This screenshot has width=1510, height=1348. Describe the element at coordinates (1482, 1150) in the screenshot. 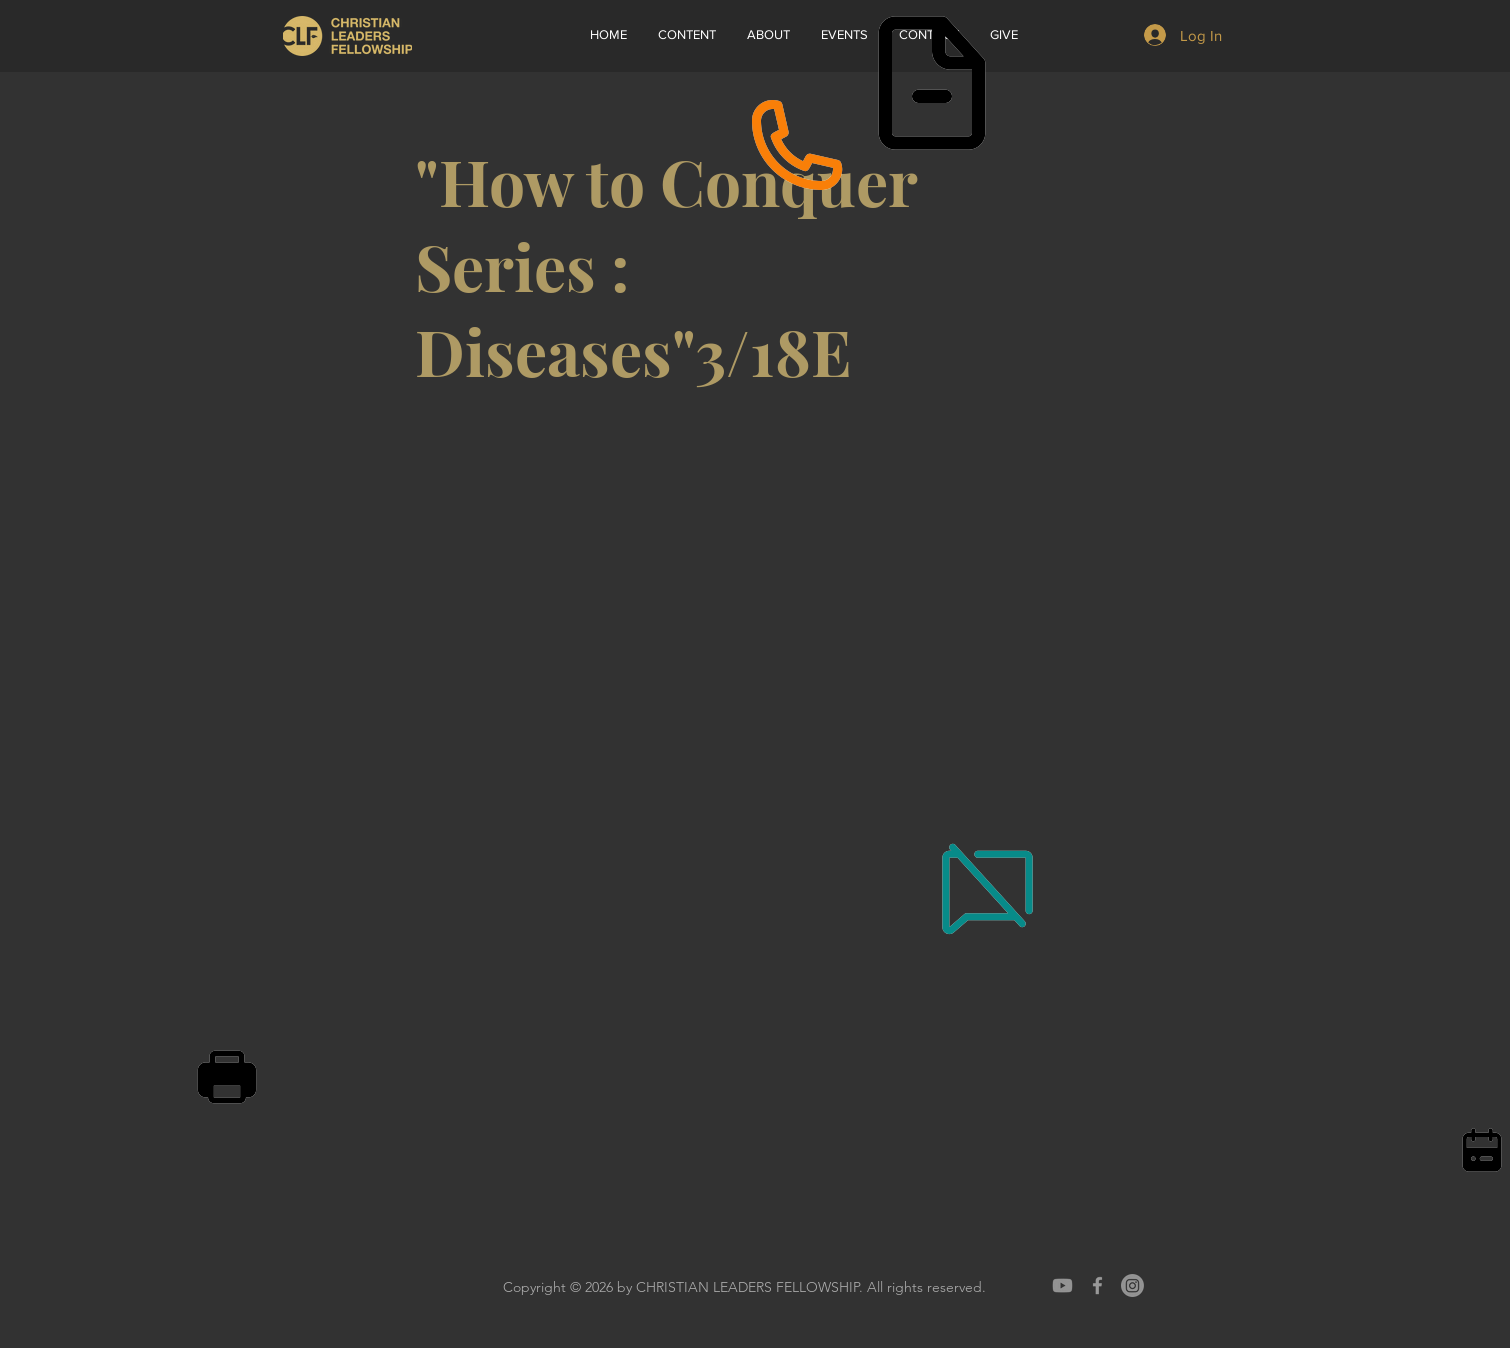

I see `view calendar or scheduled events` at that location.